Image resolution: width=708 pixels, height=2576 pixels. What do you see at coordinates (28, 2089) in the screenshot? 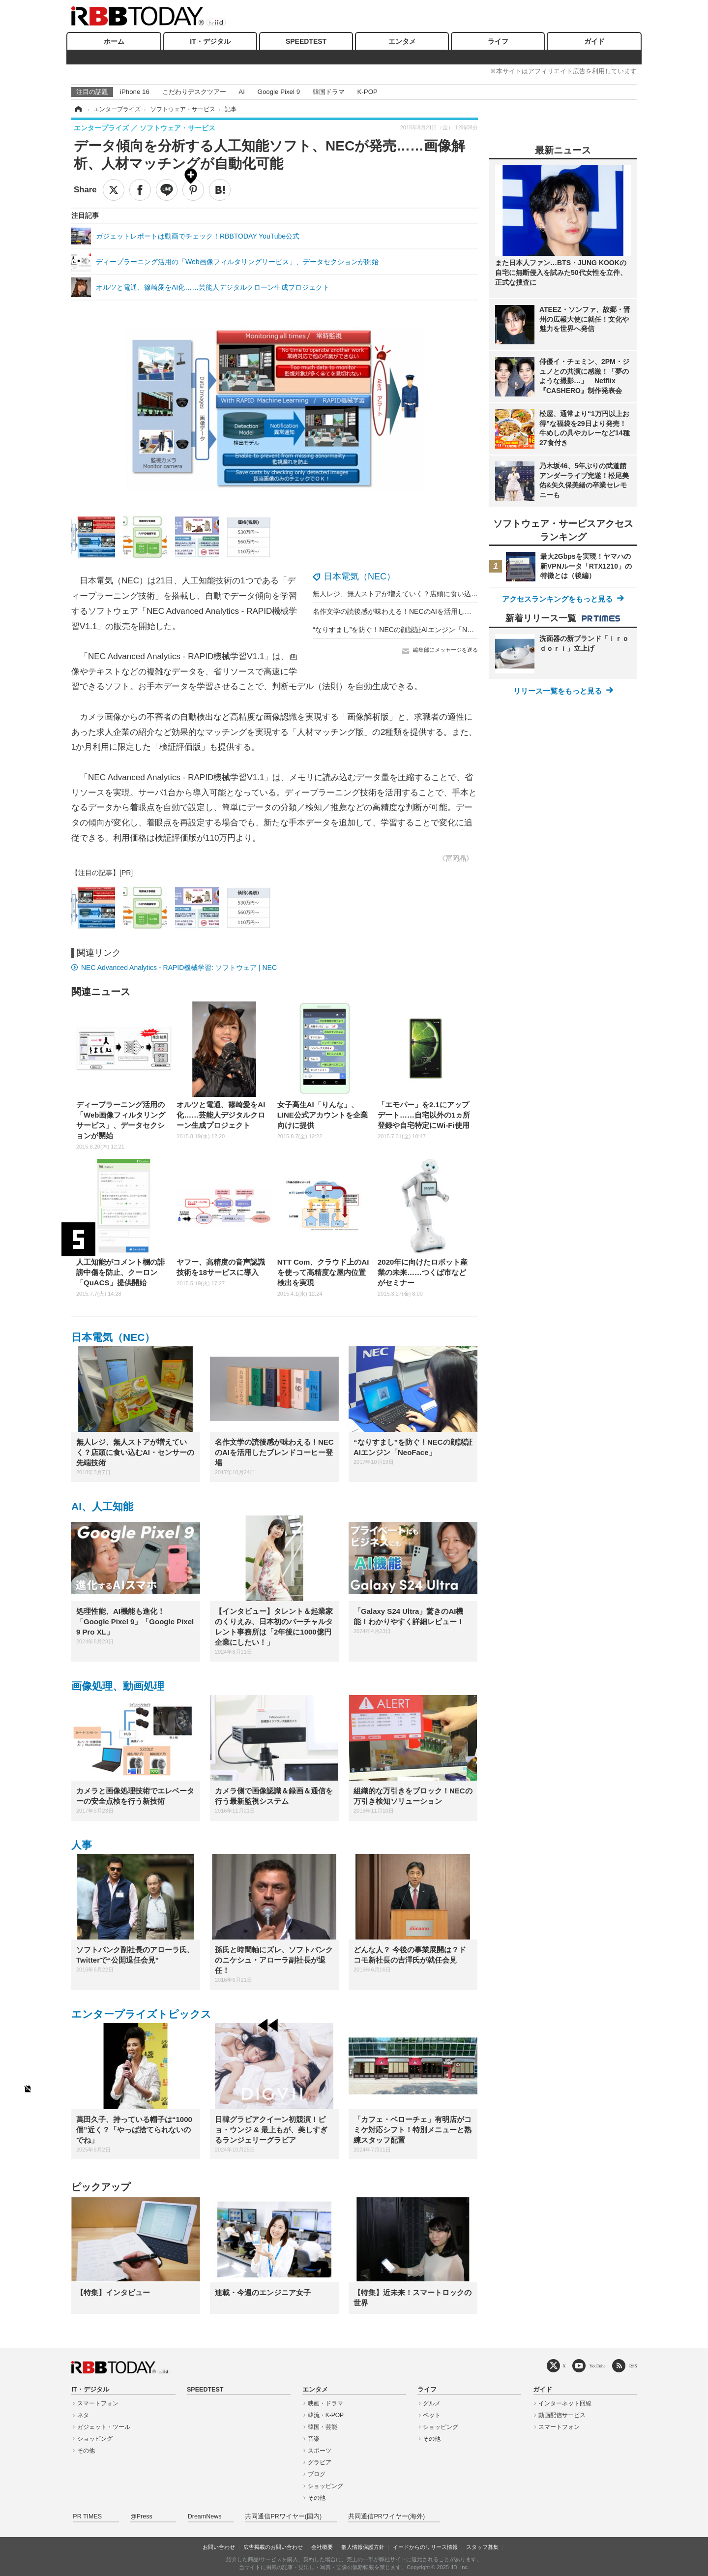
I see `no backpacks allowed` at bounding box center [28, 2089].